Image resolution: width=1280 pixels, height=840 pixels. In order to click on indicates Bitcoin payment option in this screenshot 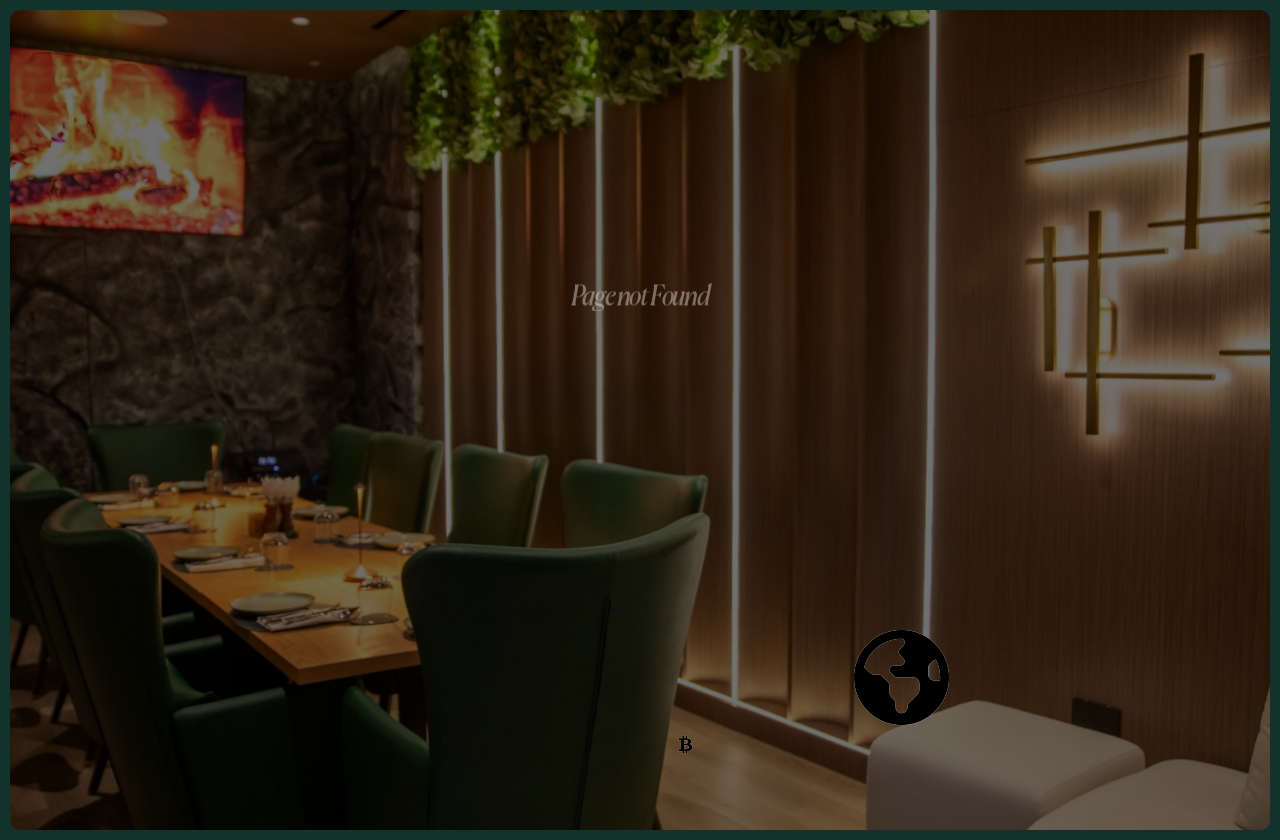, I will do `click(685, 744)`.